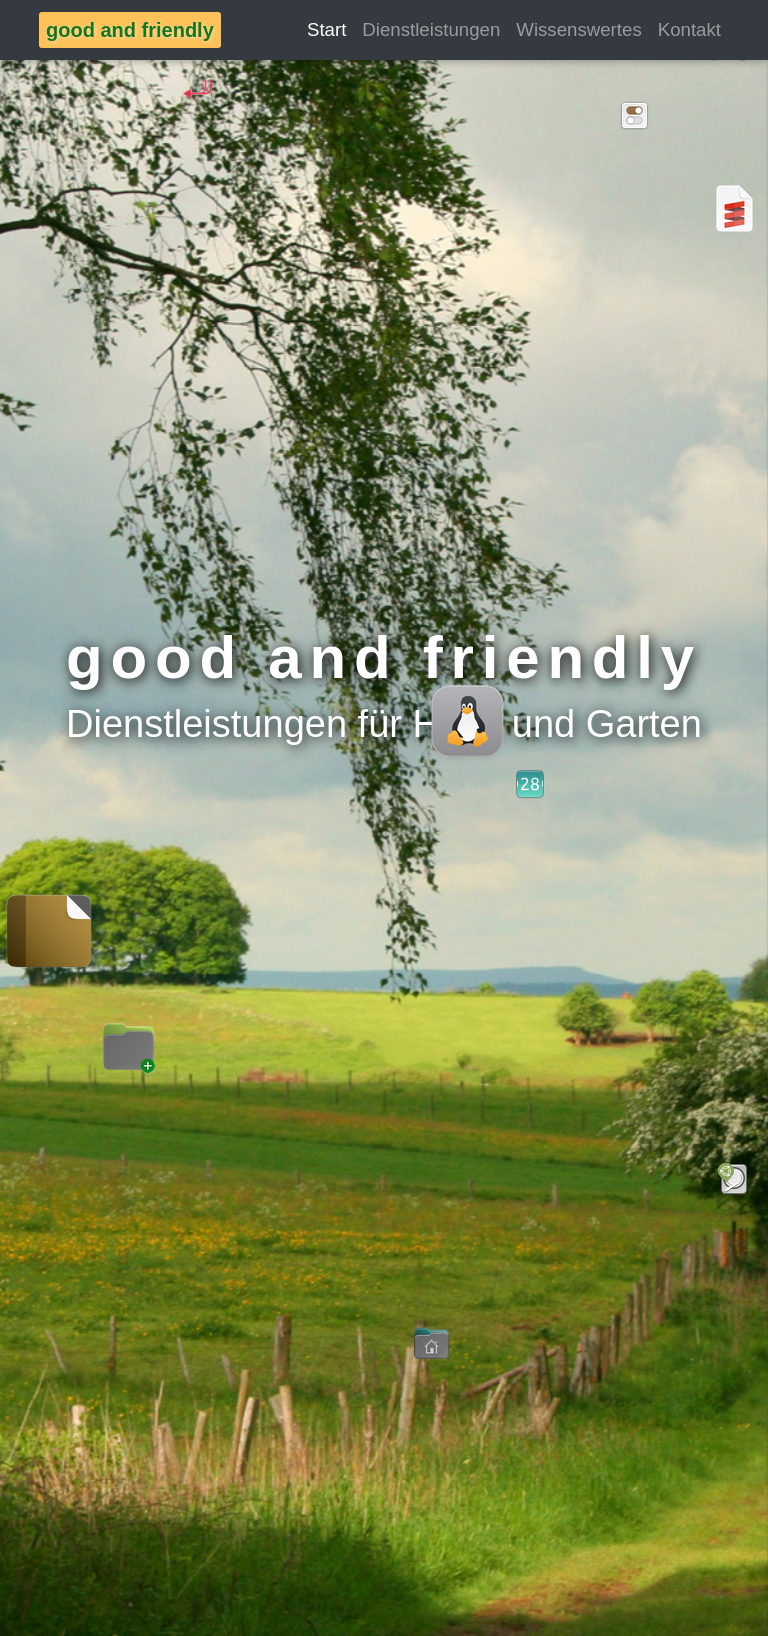 This screenshot has width=768, height=1636. Describe the element at coordinates (431, 1342) in the screenshot. I see `access your home folder` at that location.